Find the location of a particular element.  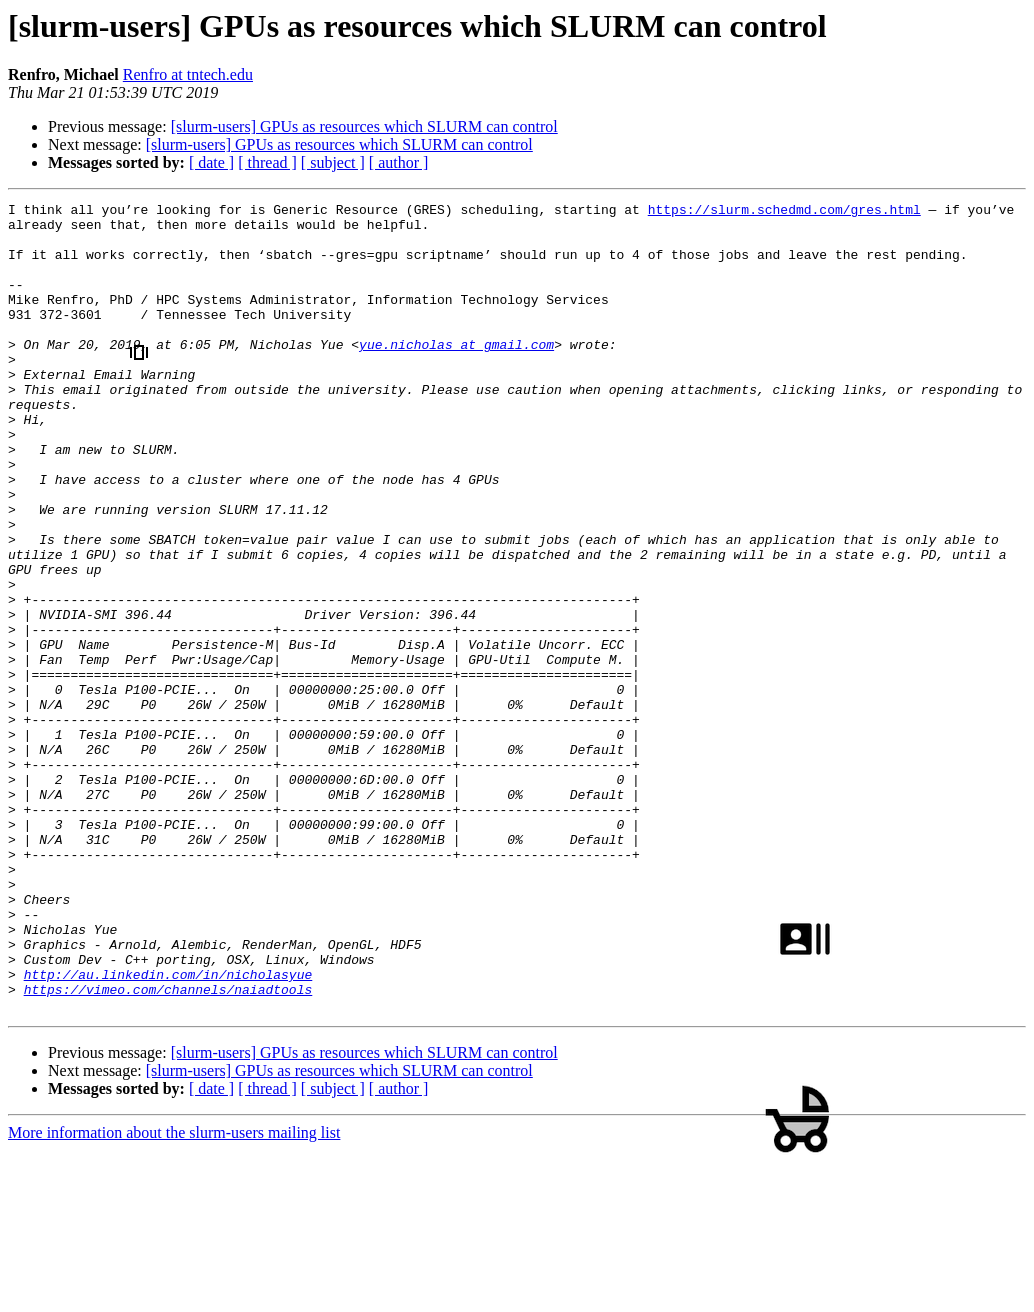

view stories or card-based content is located at coordinates (139, 353).